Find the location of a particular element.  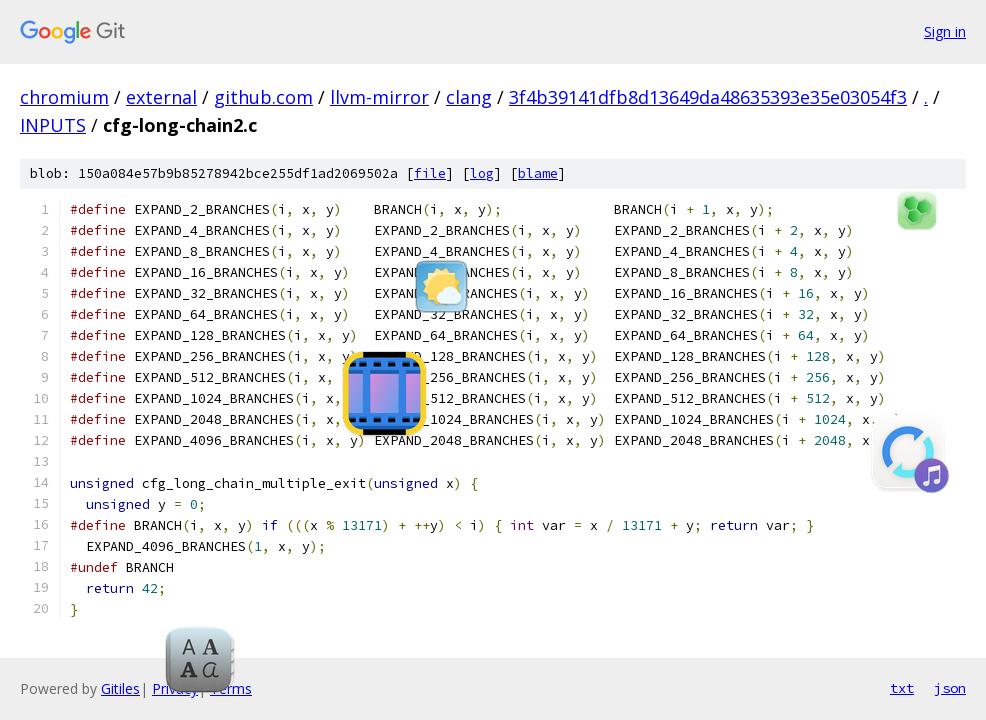

open video trimmer app is located at coordinates (384, 393).